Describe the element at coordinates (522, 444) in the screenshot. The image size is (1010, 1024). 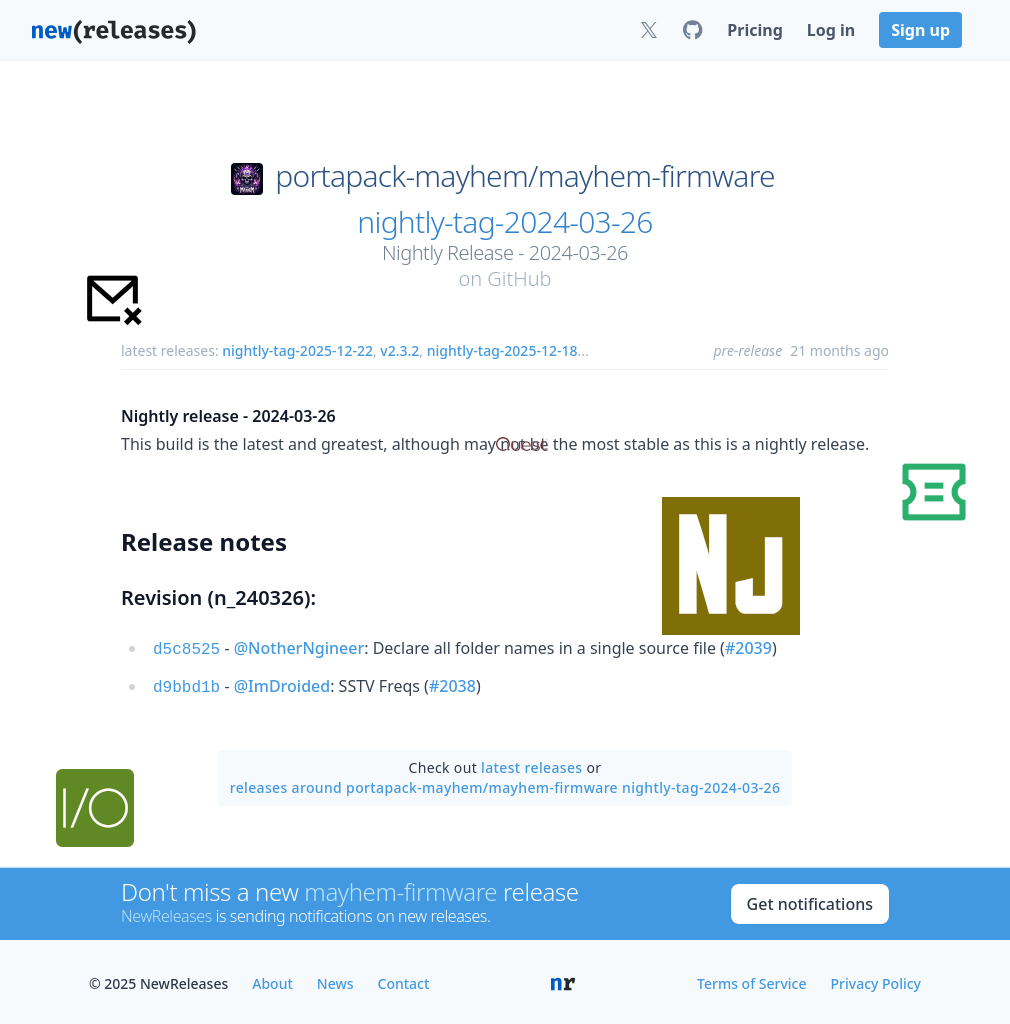
I see `Quest software or services branding` at that location.